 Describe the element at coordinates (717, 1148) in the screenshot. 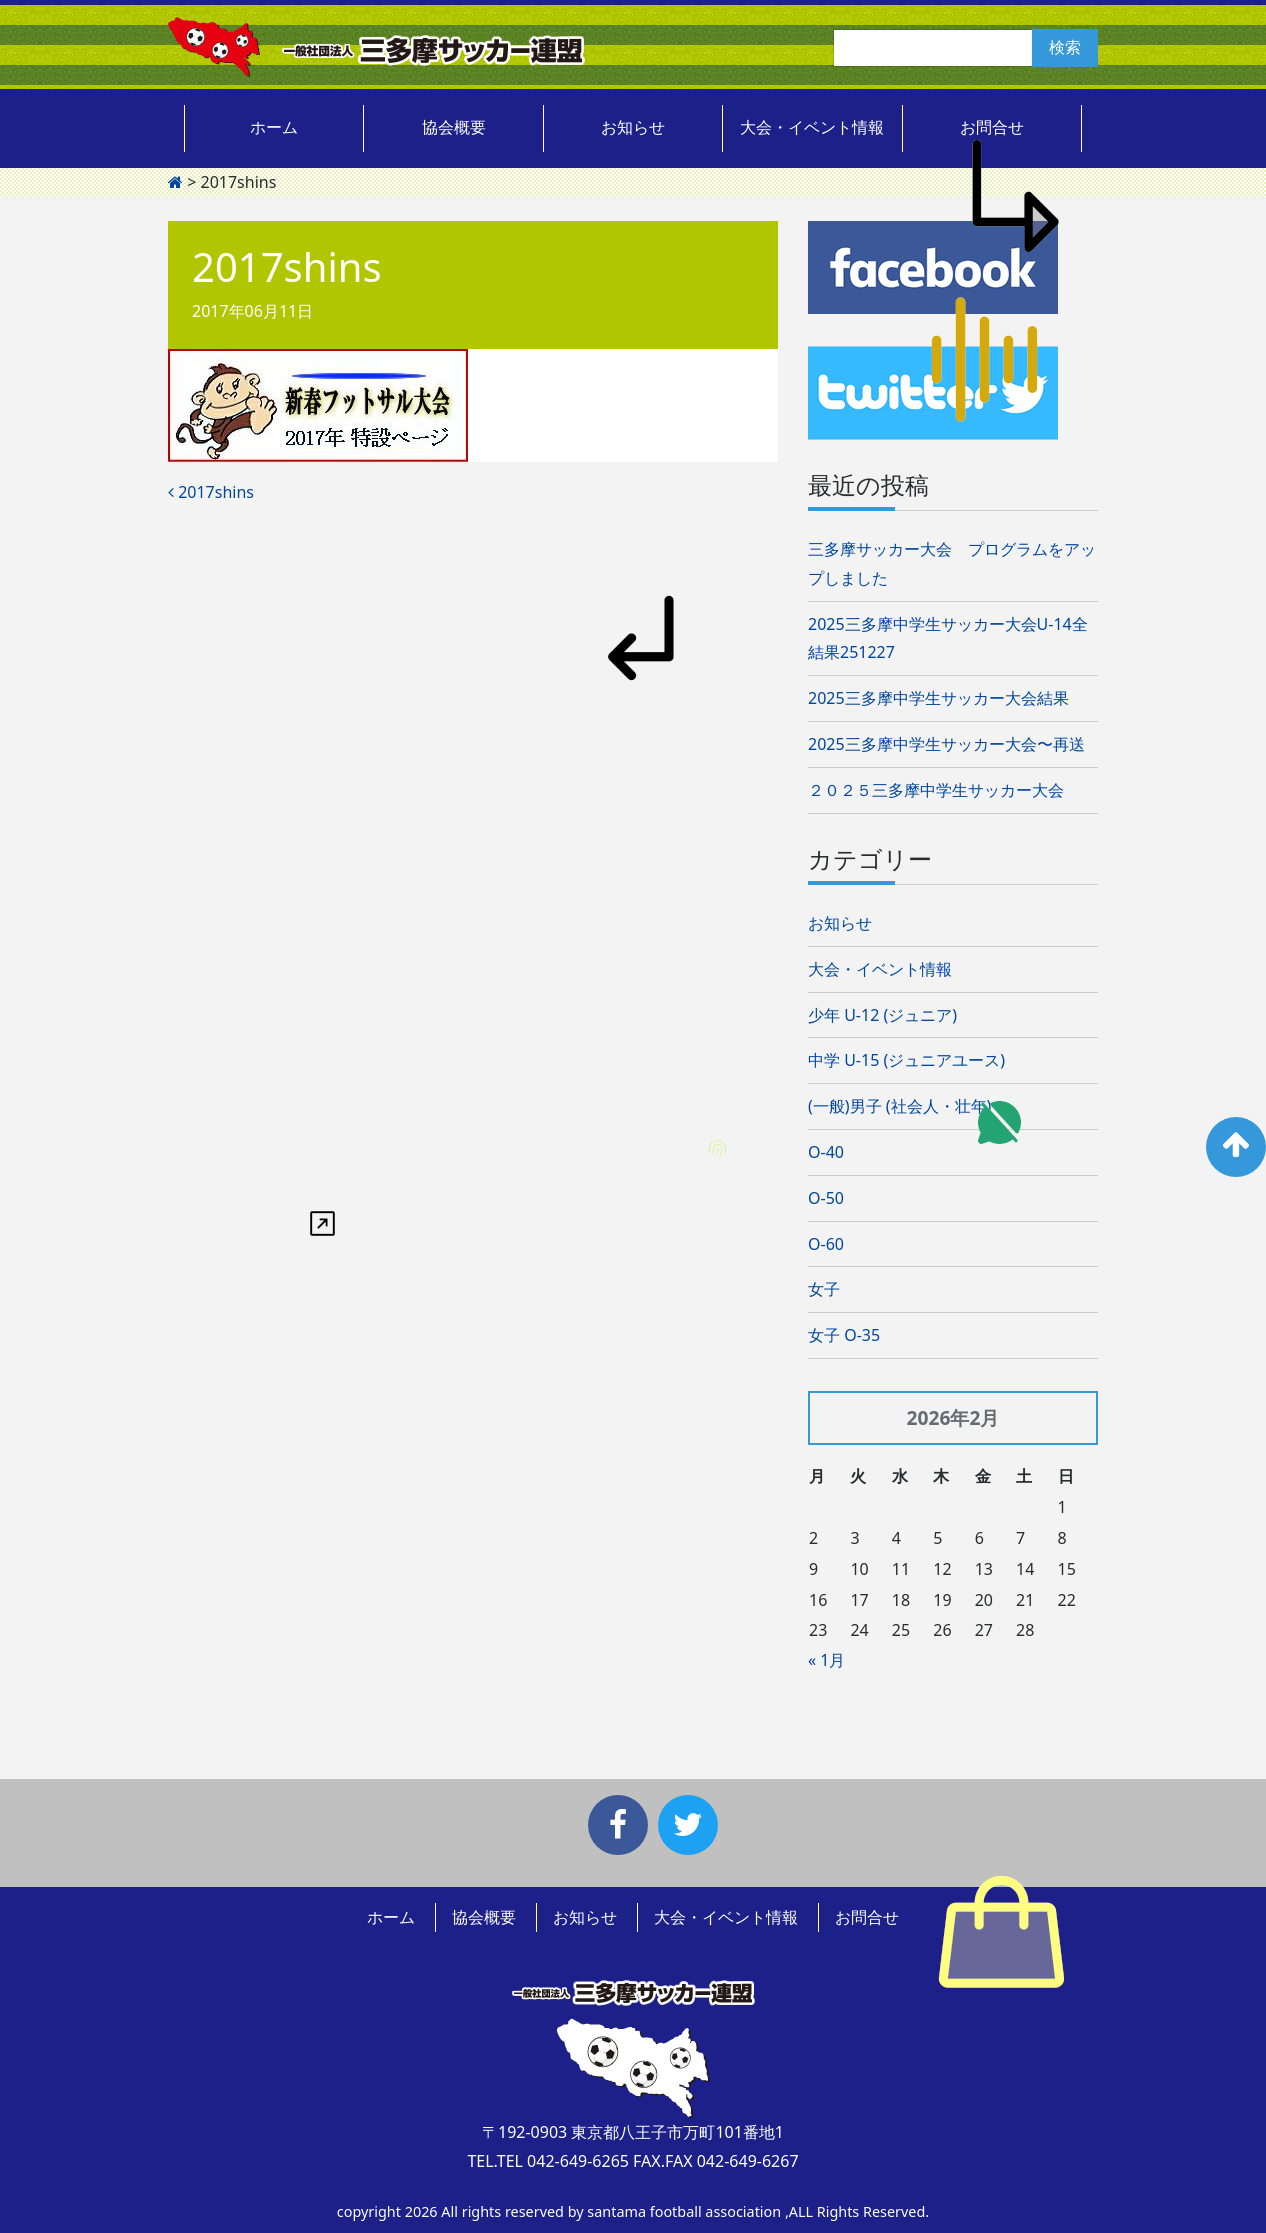

I see `authenticate with fingerprint` at that location.